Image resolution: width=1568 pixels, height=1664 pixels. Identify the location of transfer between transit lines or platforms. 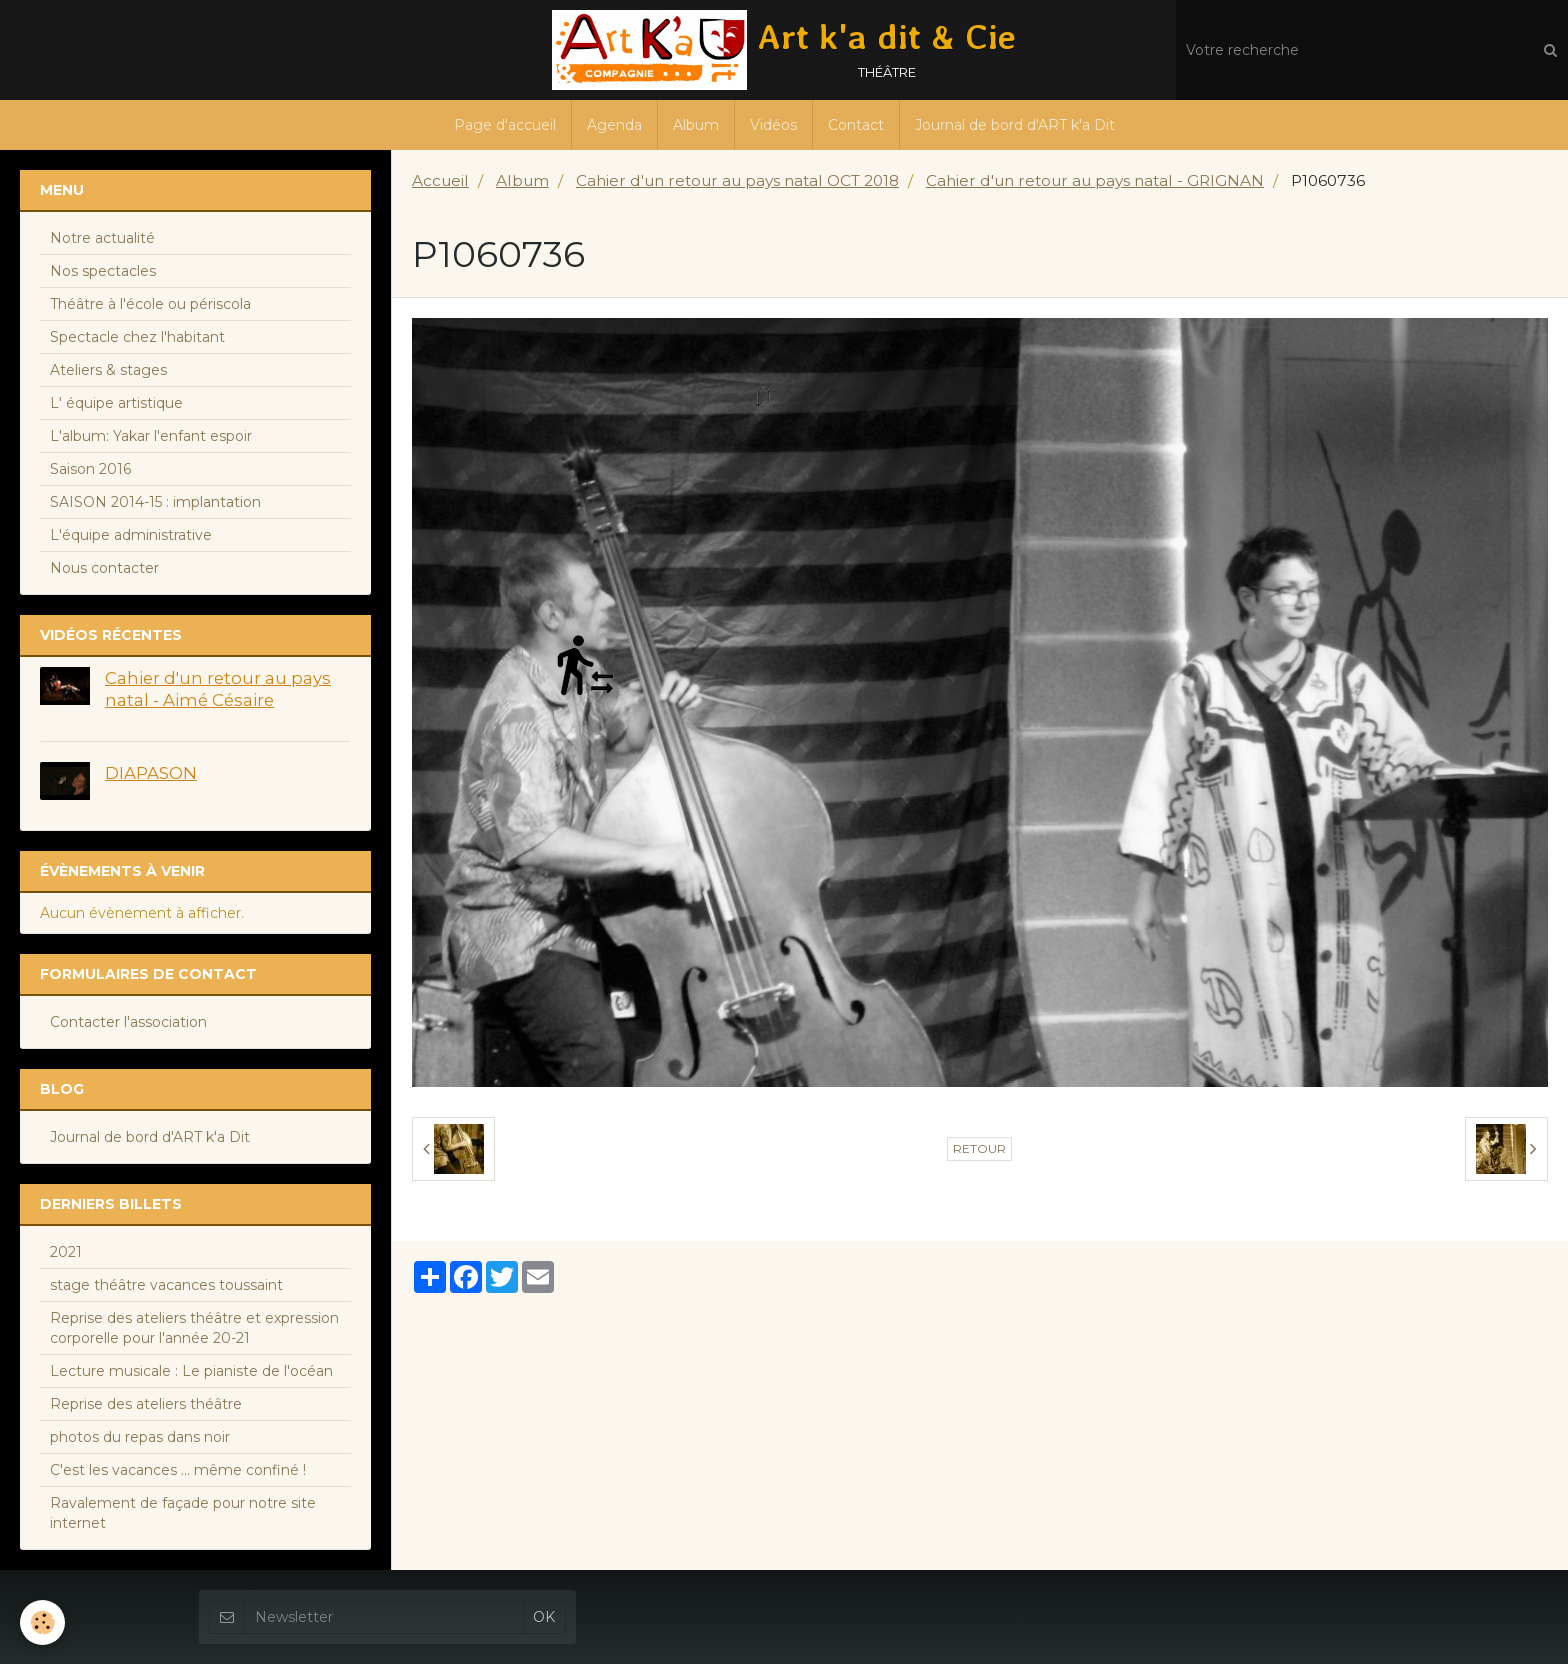
(585, 664).